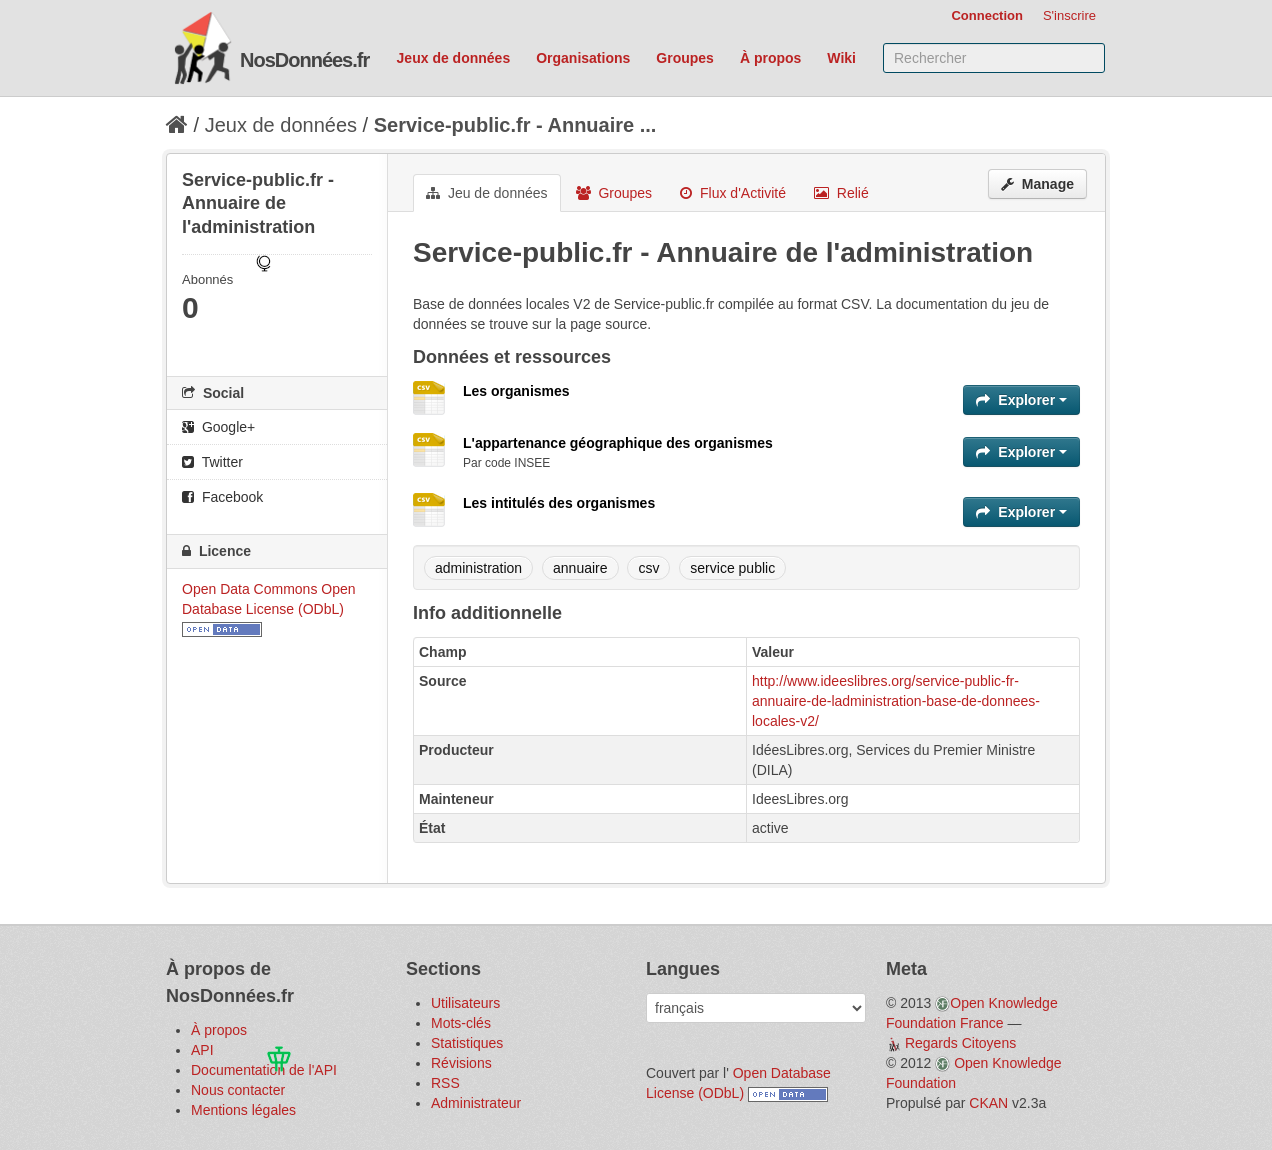 Image resolution: width=1272 pixels, height=1150 pixels. Describe the element at coordinates (279, 1059) in the screenshot. I see `access air traffic control features` at that location.